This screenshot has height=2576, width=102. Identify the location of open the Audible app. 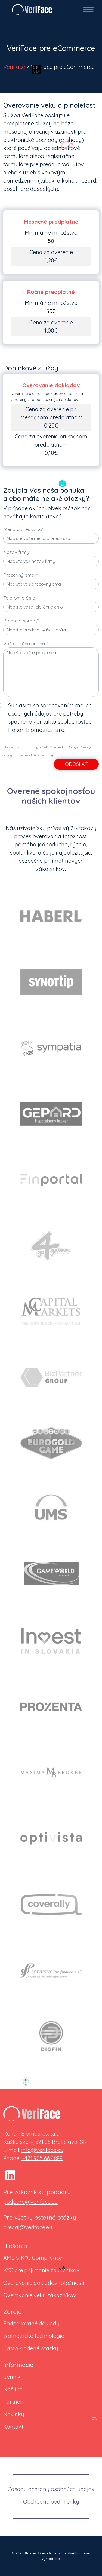
(62, 2268).